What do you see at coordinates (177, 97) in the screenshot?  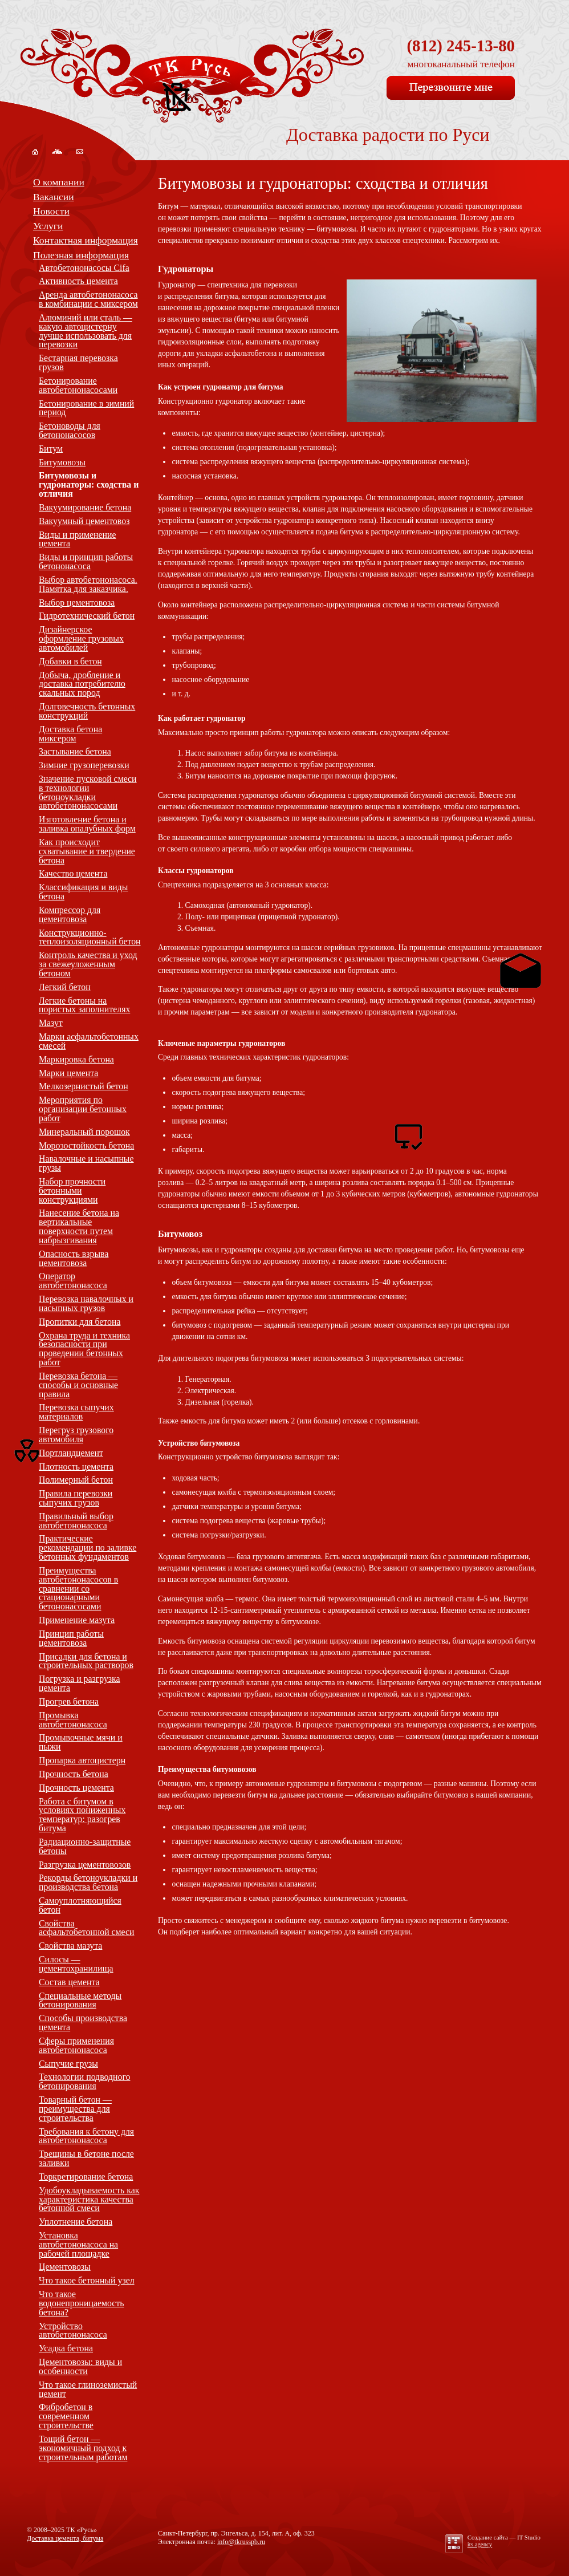 I see `delete function is disabled or unavailable` at bounding box center [177, 97].